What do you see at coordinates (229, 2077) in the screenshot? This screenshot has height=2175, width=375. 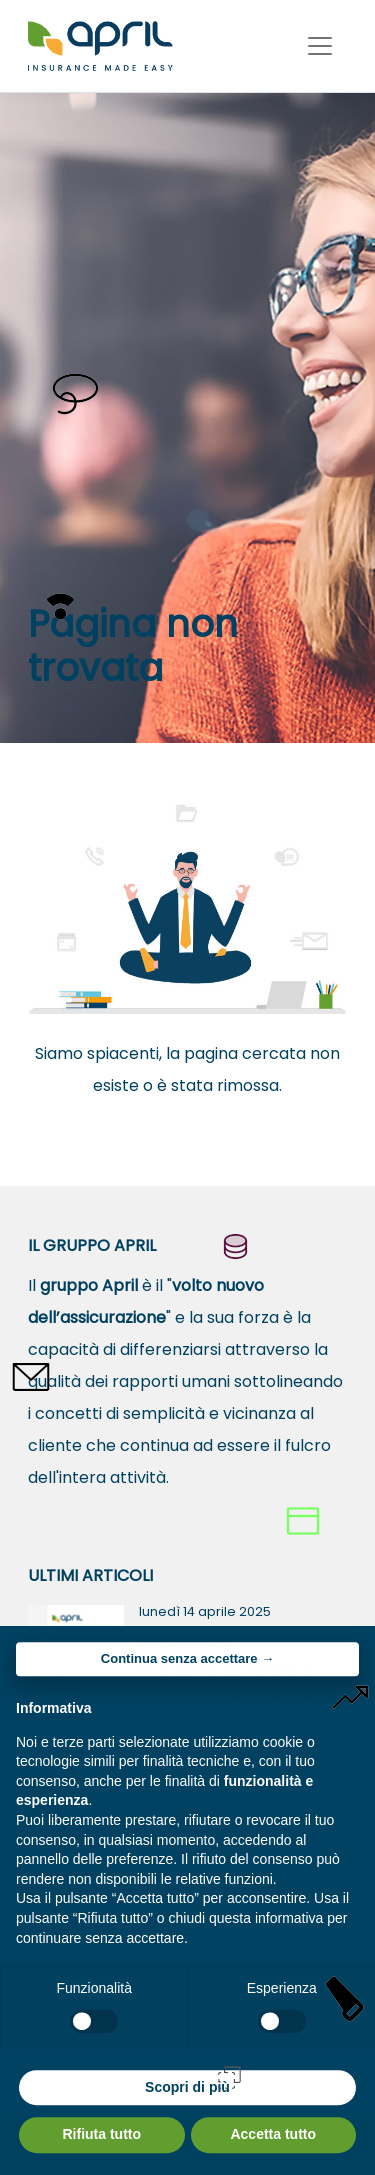 I see `bring selection to front layer` at bounding box center [229, 2077].